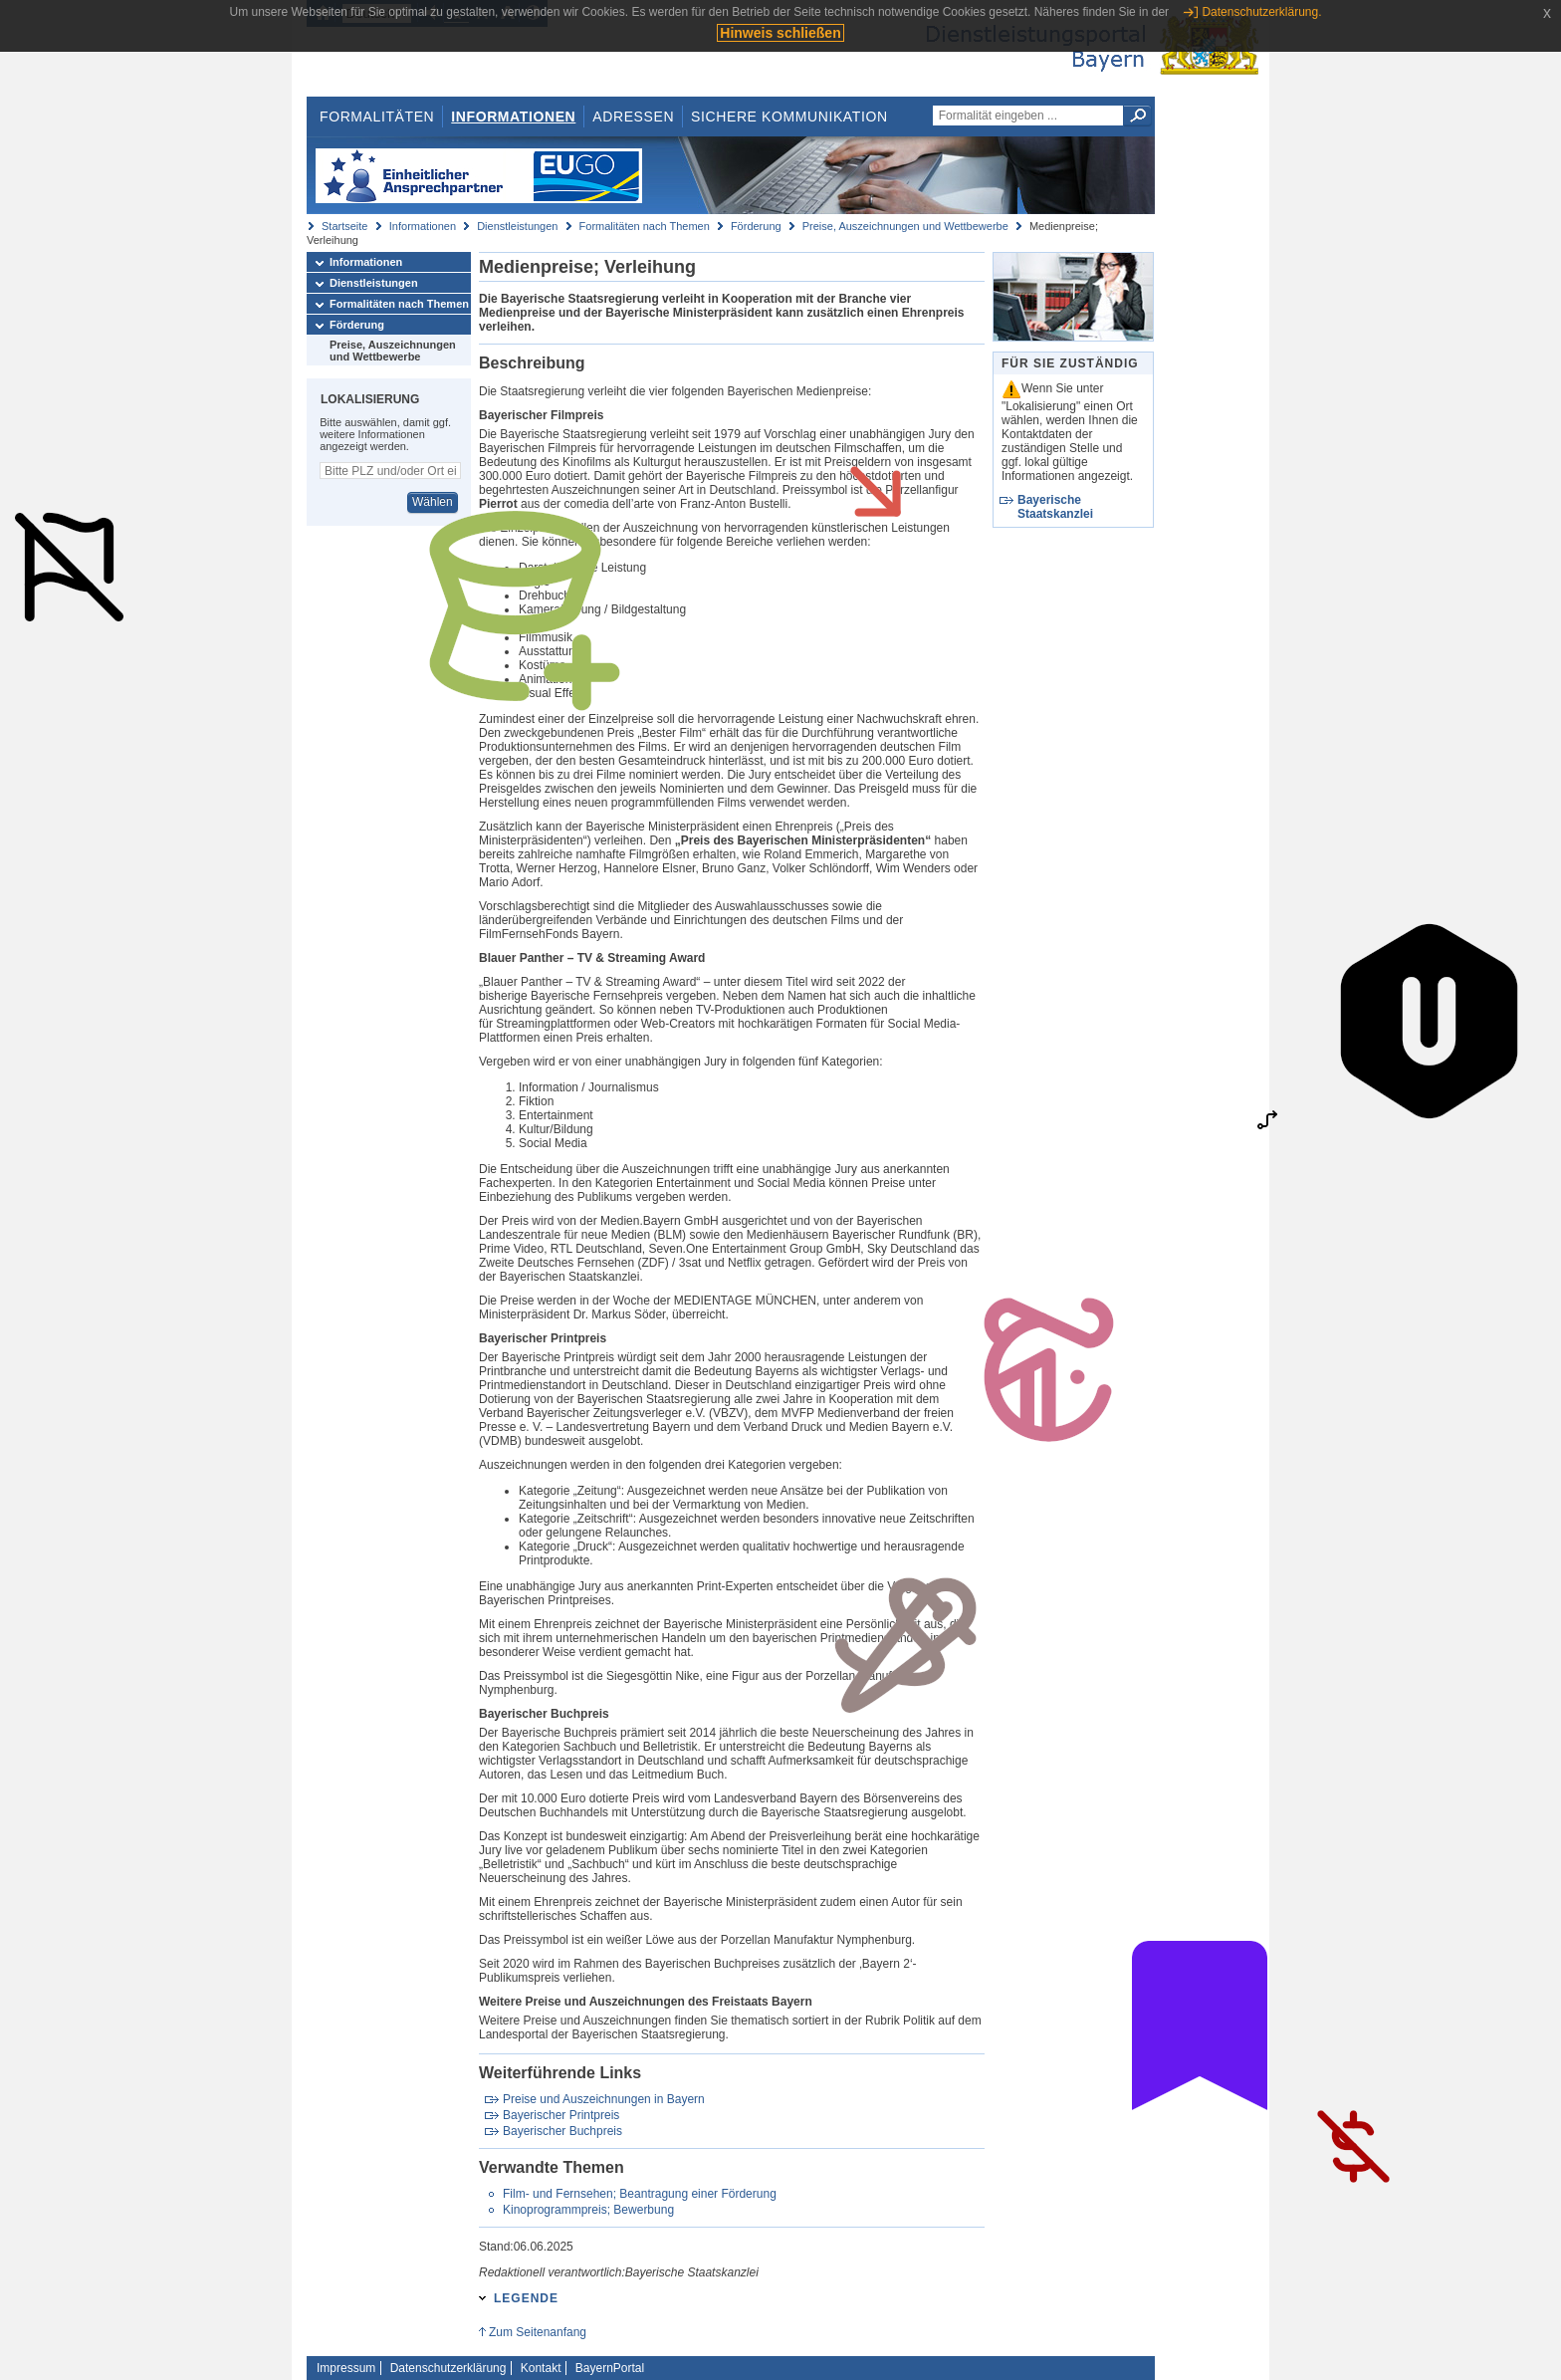  Describe the element at coordinates (1353, 2146) in the screenshot. I see `indicates a free or no-cost item` at that location.